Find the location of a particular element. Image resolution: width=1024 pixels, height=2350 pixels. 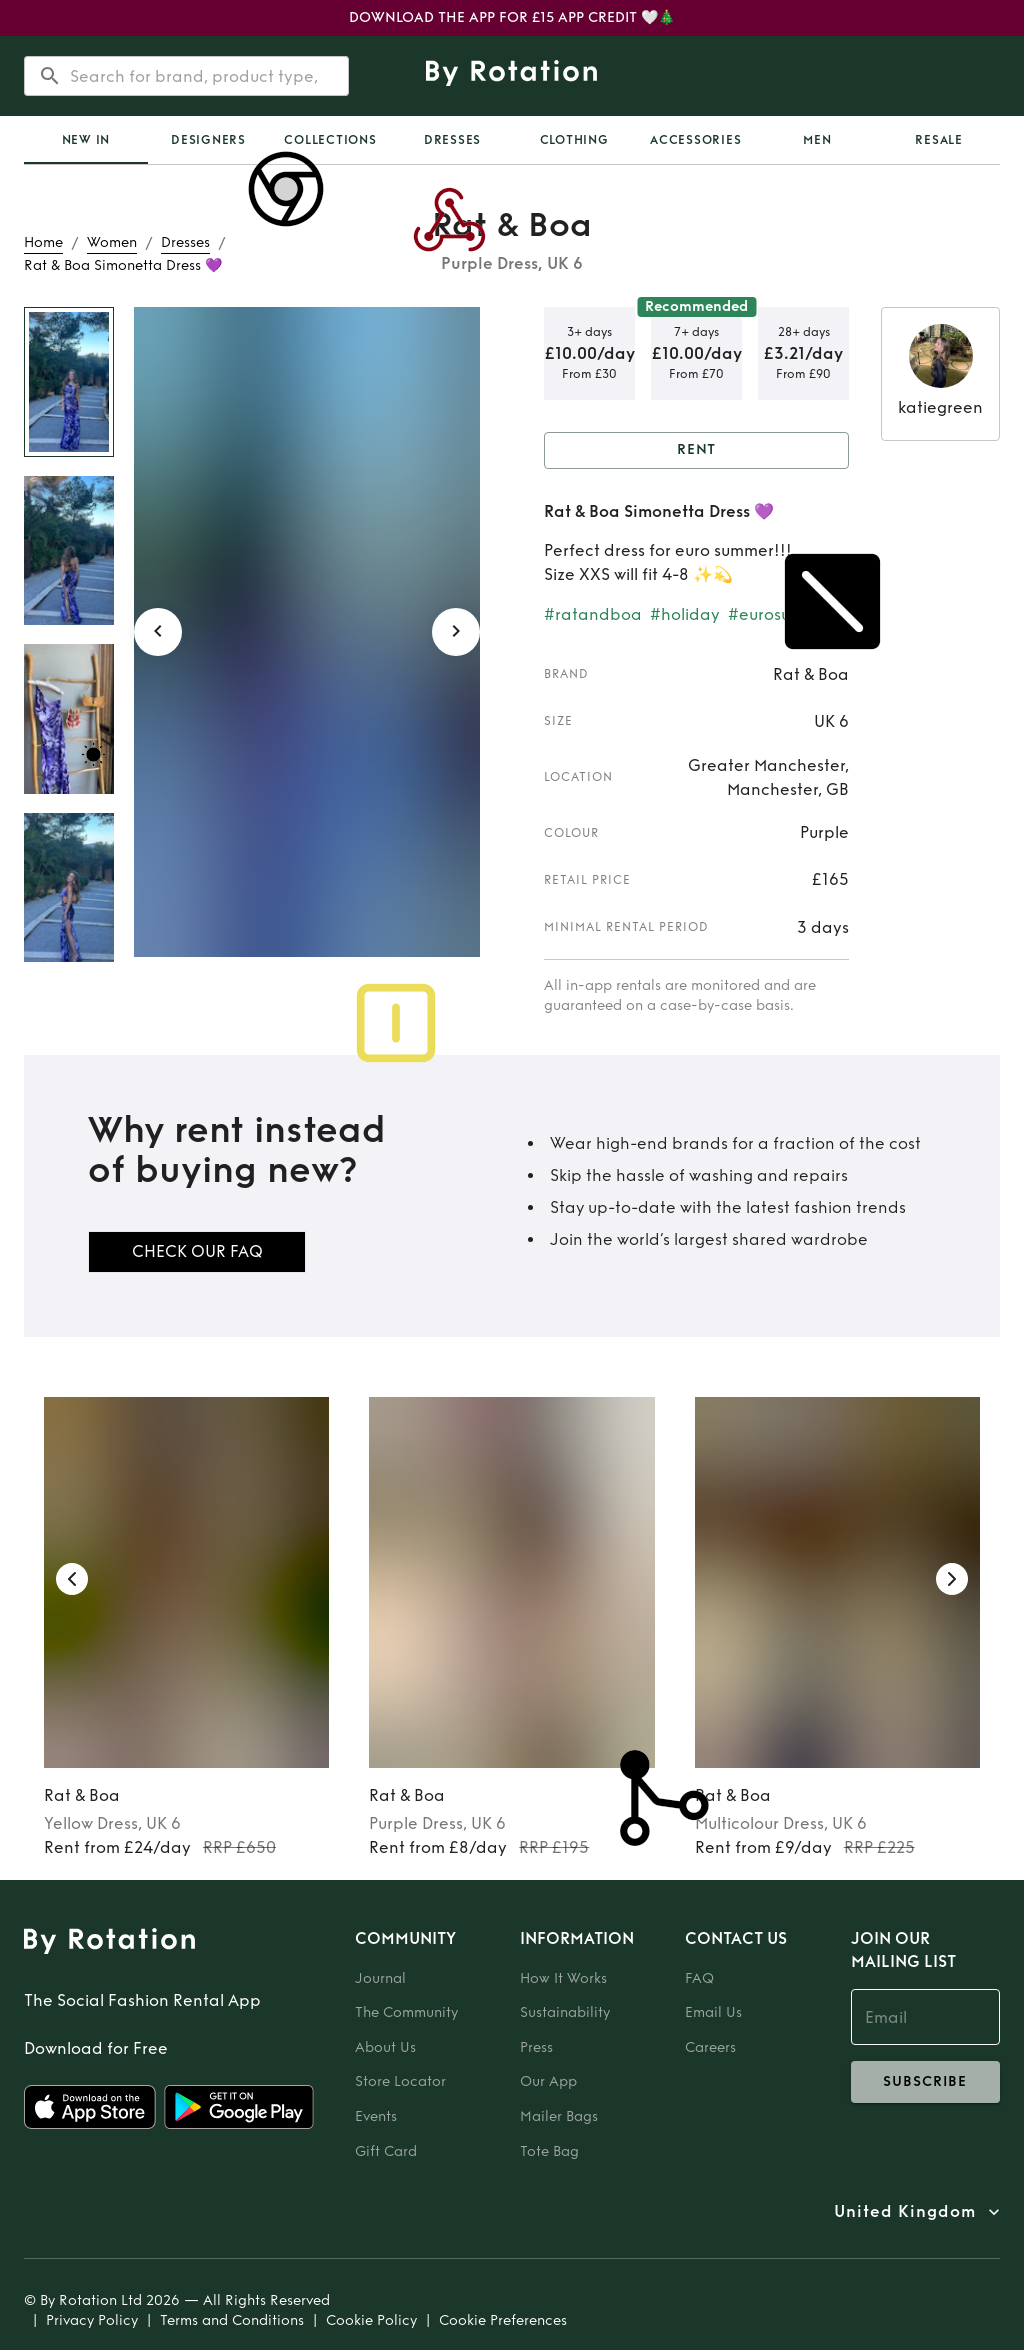

switch to light mode is located at coordinates (93, 754).